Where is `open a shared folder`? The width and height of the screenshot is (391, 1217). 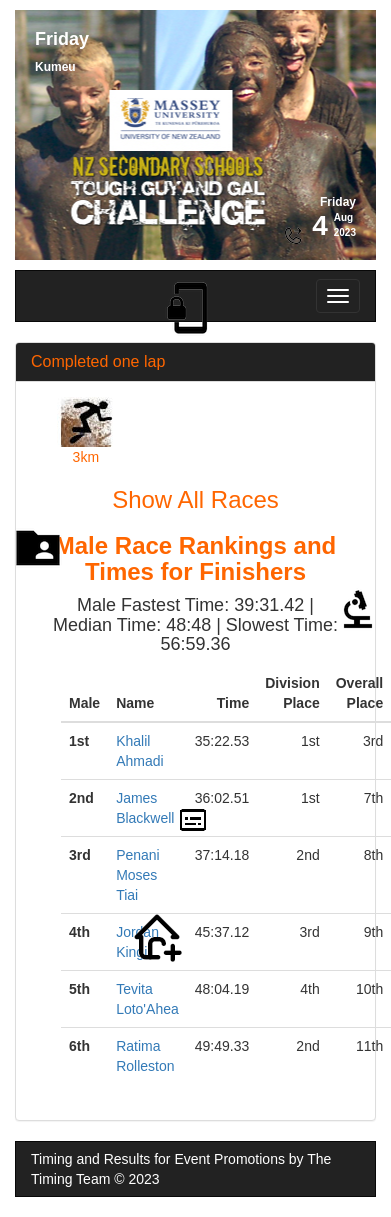 open a shared folder is located at coordinates (38, 548).